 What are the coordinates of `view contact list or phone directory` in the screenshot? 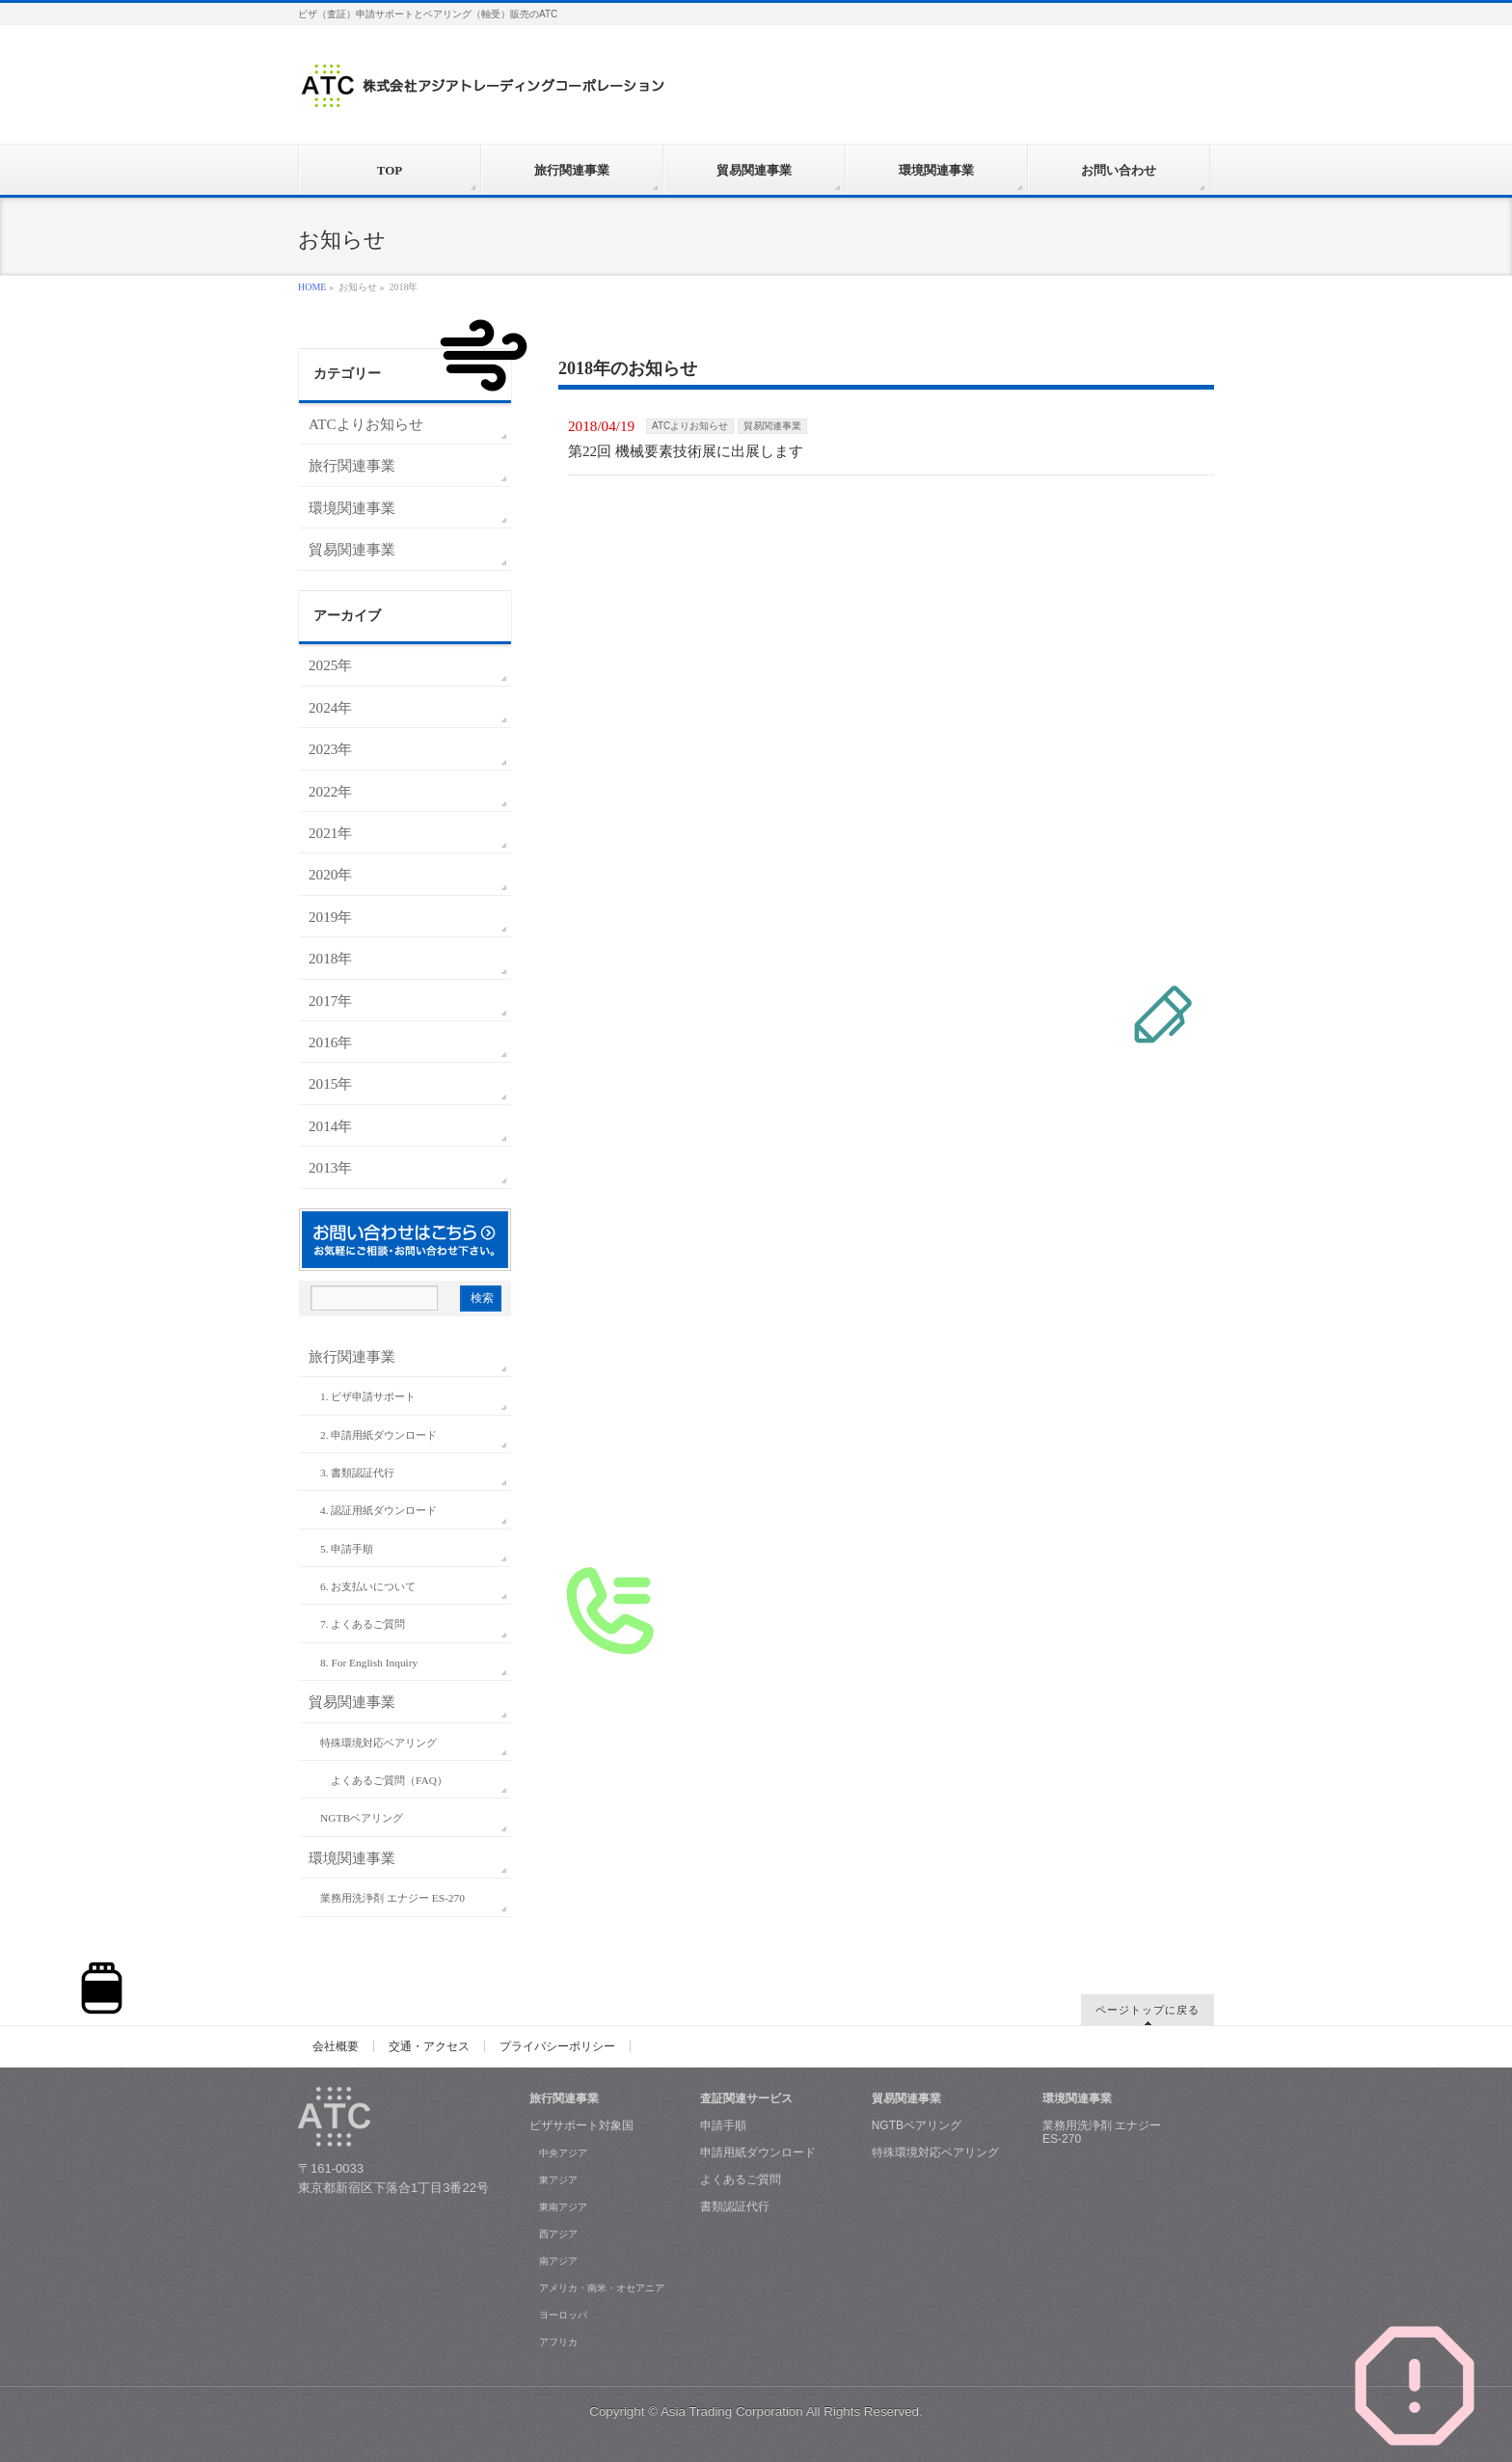 It's located at (611, 1609).